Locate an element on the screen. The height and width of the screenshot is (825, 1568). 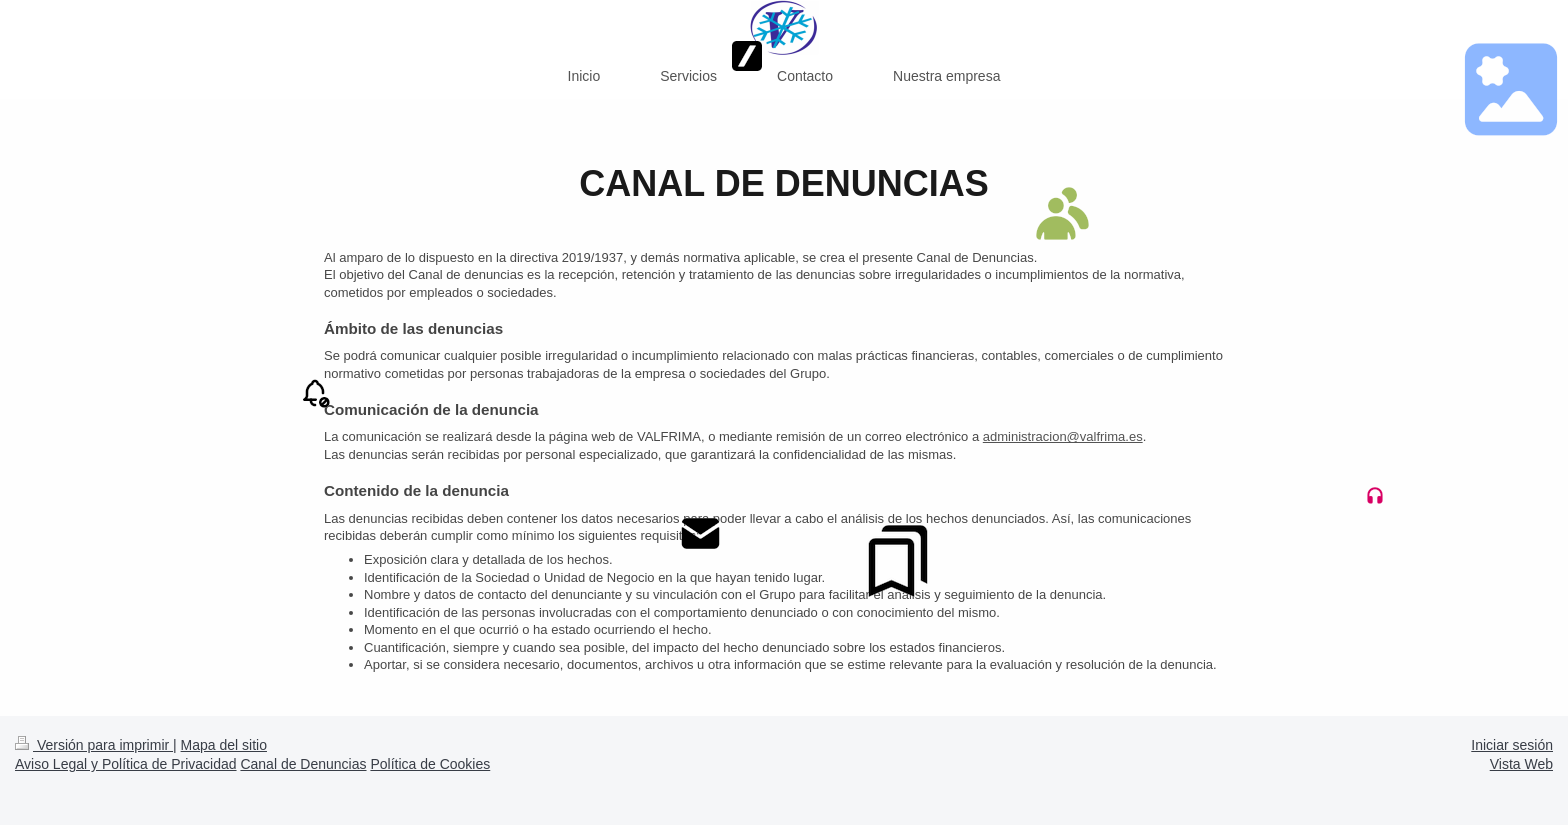
mute or disable notifications is located at coordinates (315, 393).